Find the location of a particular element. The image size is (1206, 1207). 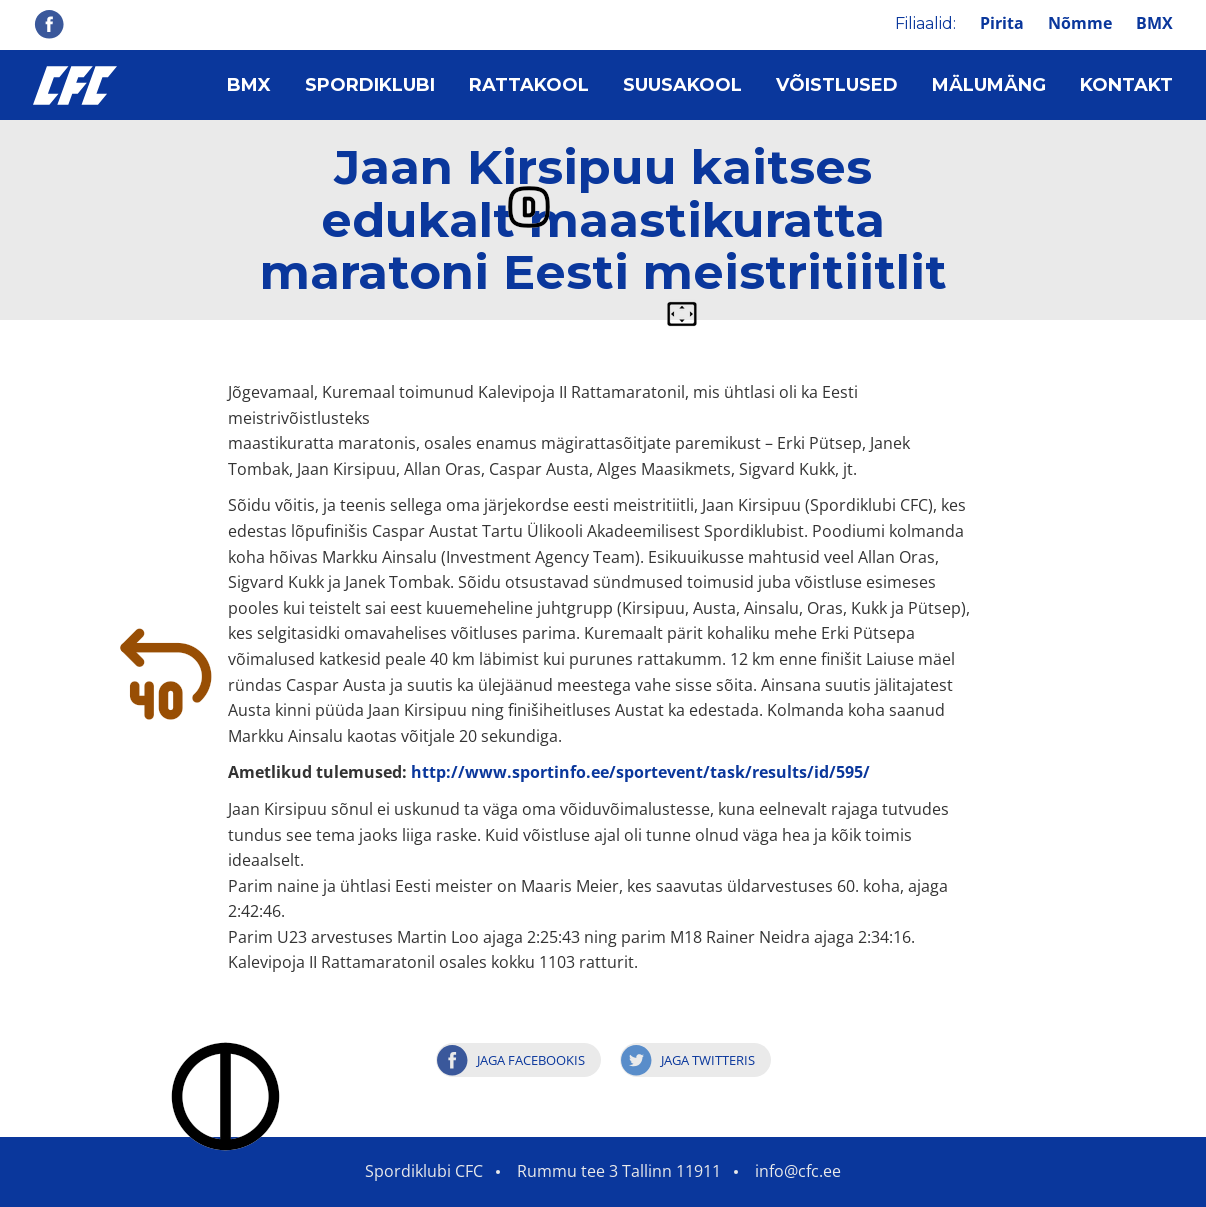

indicates a "D" rating or grade is located at coordinates (529, 207).